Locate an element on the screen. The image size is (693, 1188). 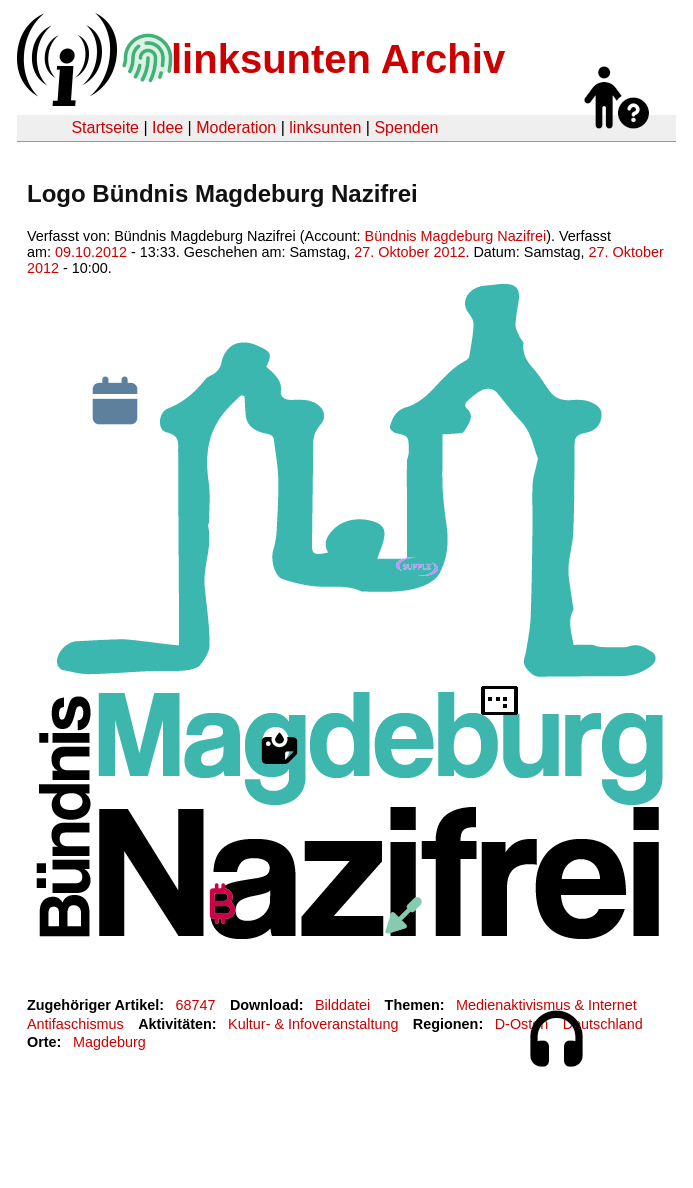
adjust image aspect ratio settings is located at coordinates (499, 700).